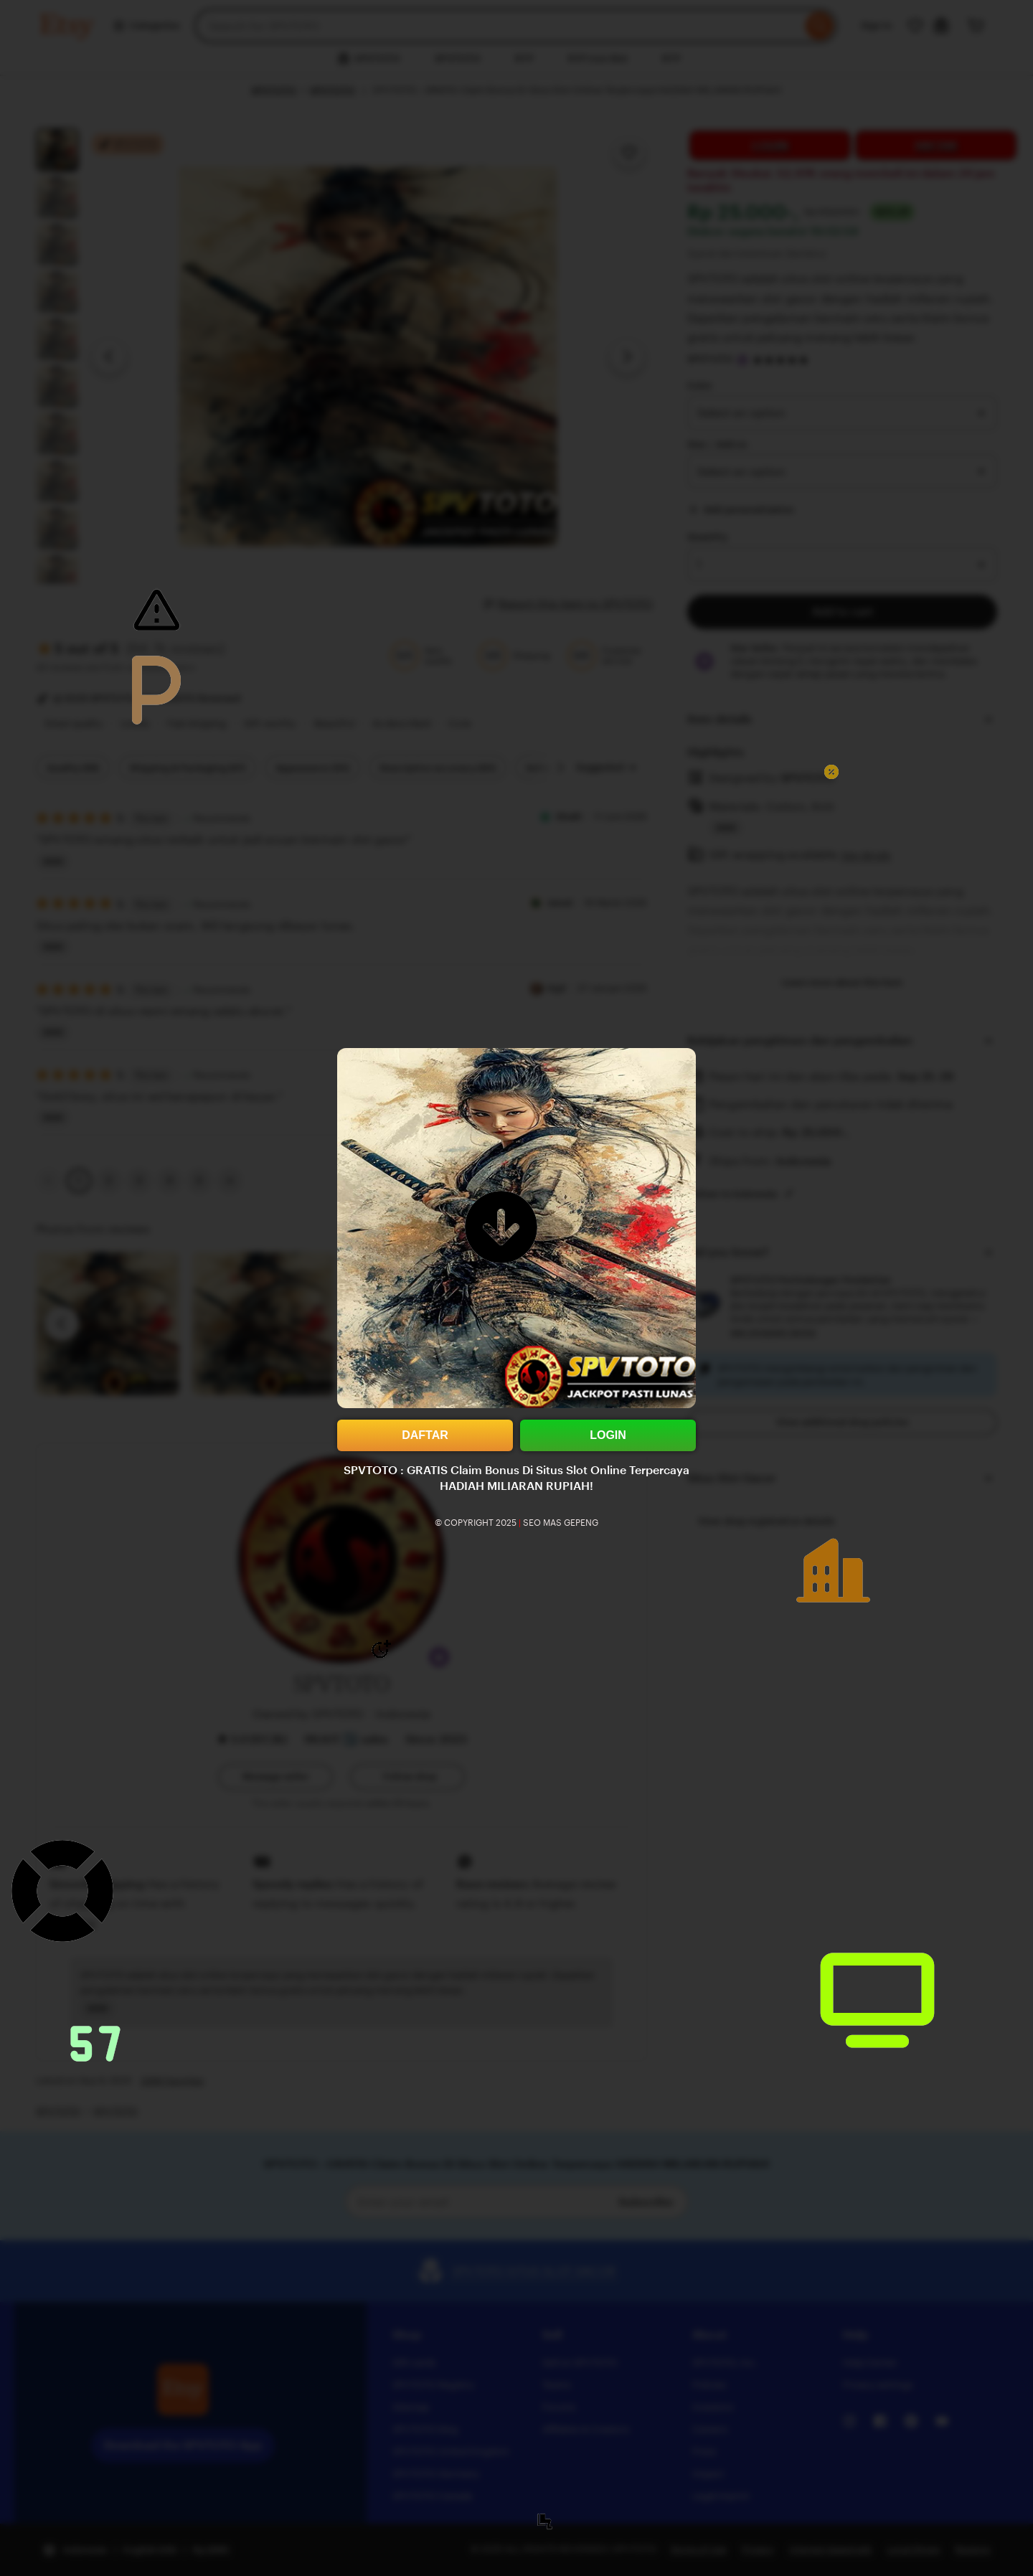 Image resolution: width=1033 pixels, height=2576 pixels. What do you see at coordinates (62, 1891) in the screenshot?
I see `access help or support center` at bounding box center [62, 1891].